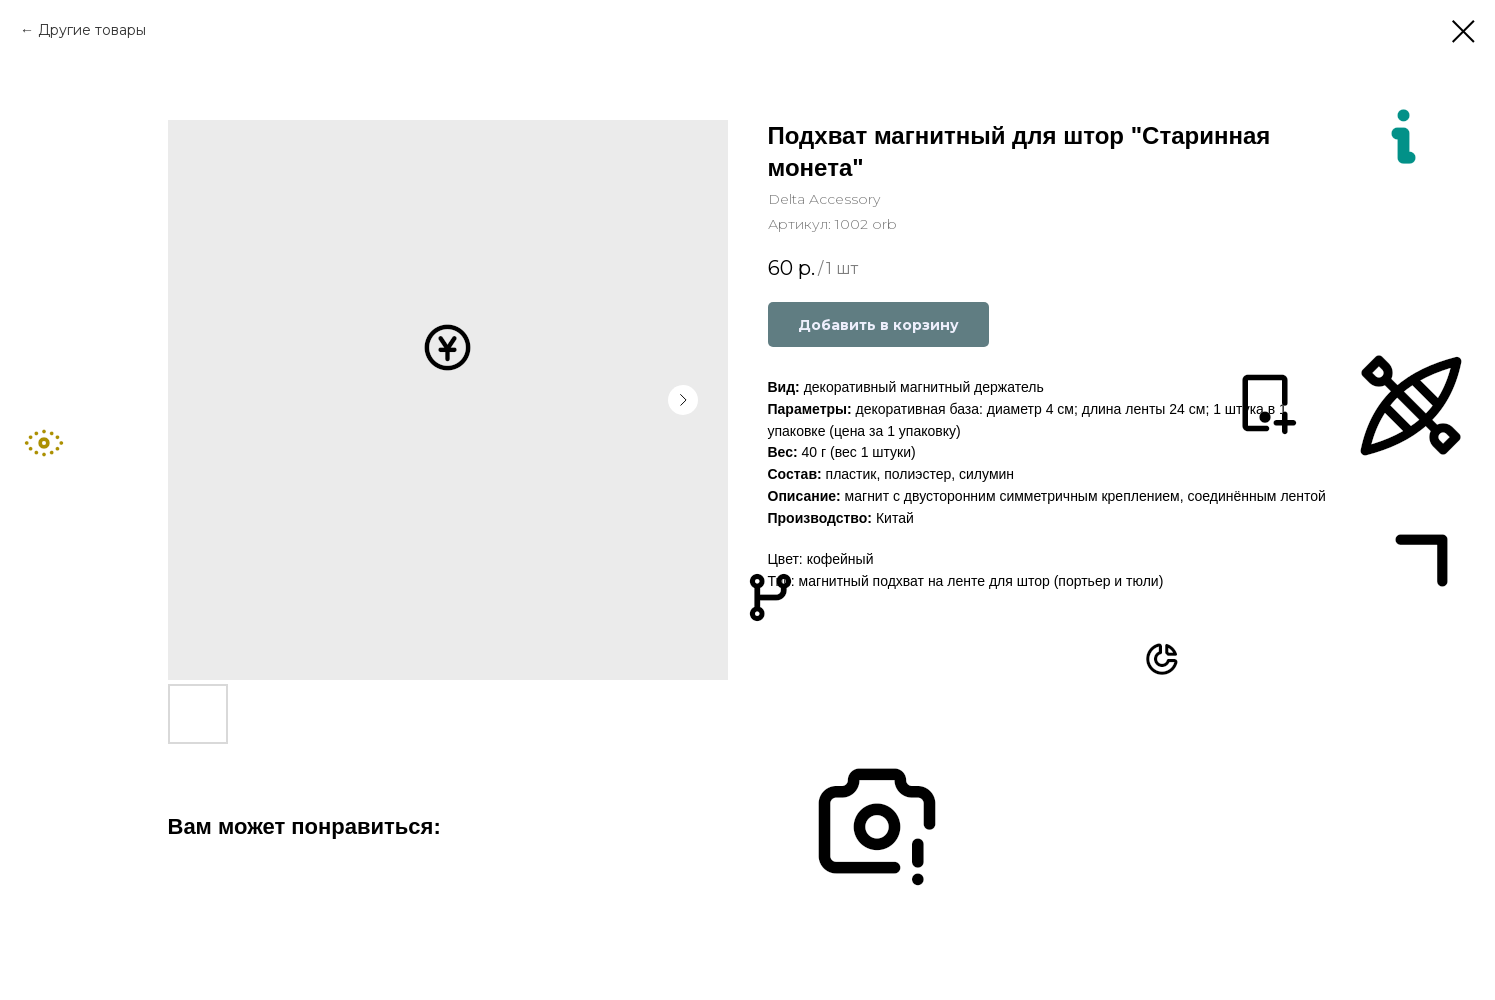 The height and width of the screenshot is (1000, 1495). I want to click on view repository branches, so click(770, 597).